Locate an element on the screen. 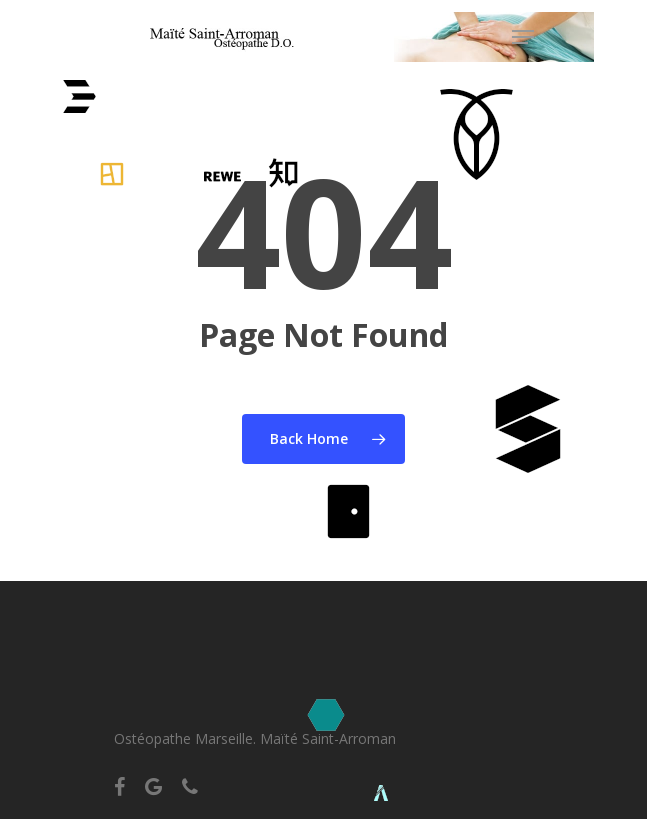  cockroach labs company logo is located at coordinates (476, 134).